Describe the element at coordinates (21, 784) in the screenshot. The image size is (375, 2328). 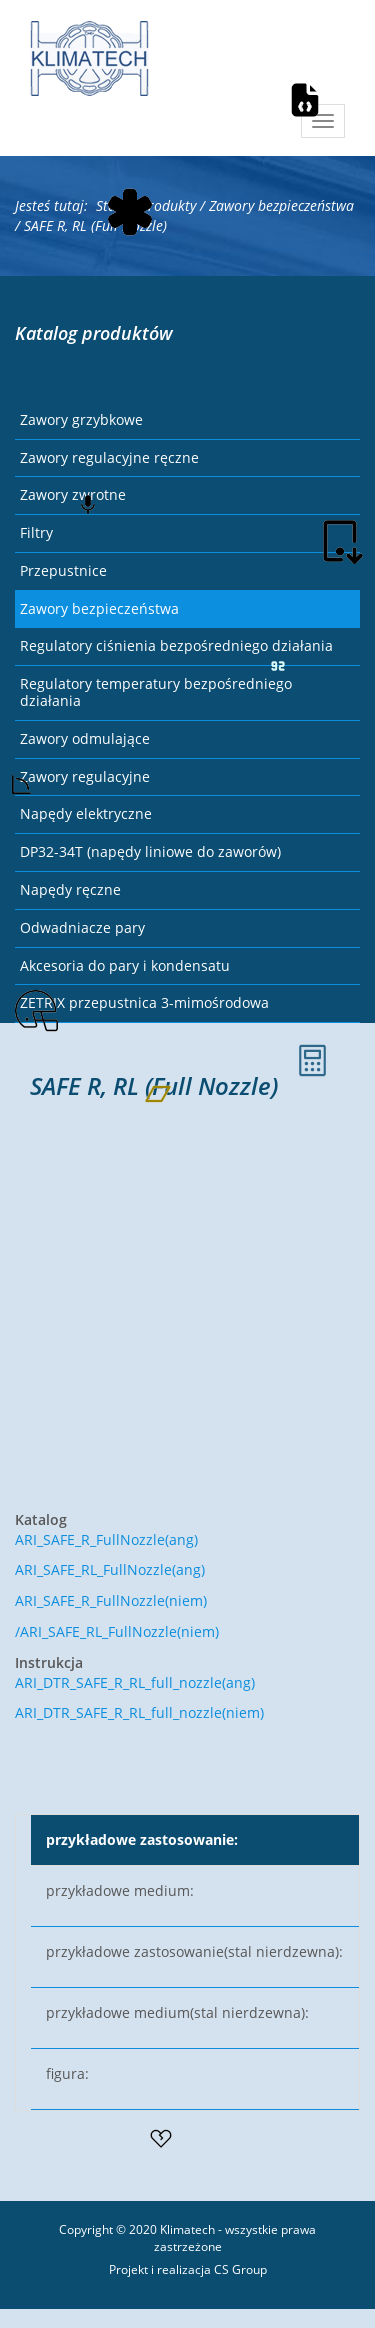
I see `view production possibility frontier chart` at that location.